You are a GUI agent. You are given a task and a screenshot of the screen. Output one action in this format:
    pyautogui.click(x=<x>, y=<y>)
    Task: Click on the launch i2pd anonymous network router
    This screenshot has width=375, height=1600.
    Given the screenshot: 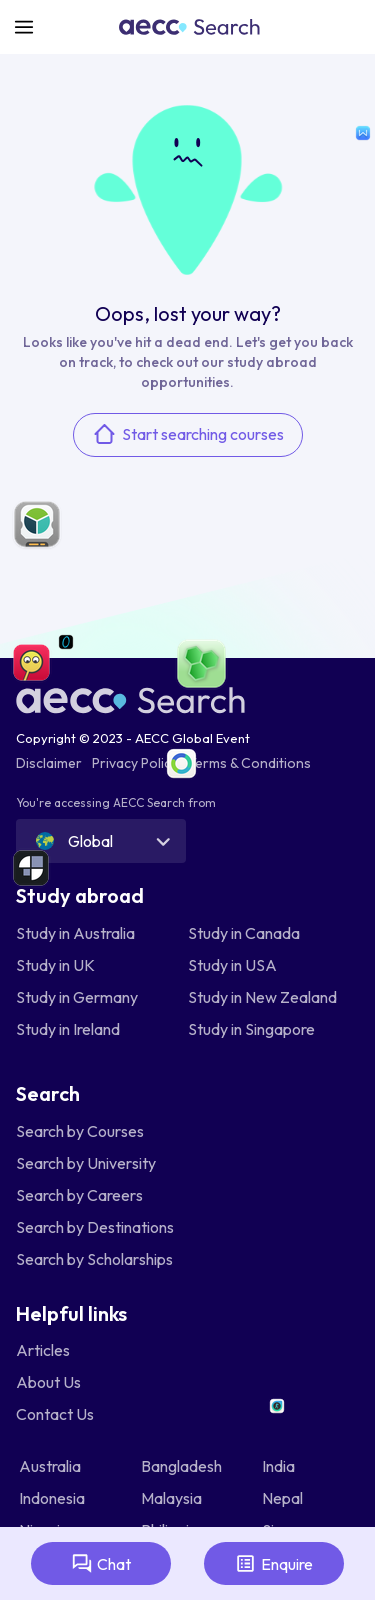 What is the action you would take?
    pyautogui.click(x=31, y=662)
    